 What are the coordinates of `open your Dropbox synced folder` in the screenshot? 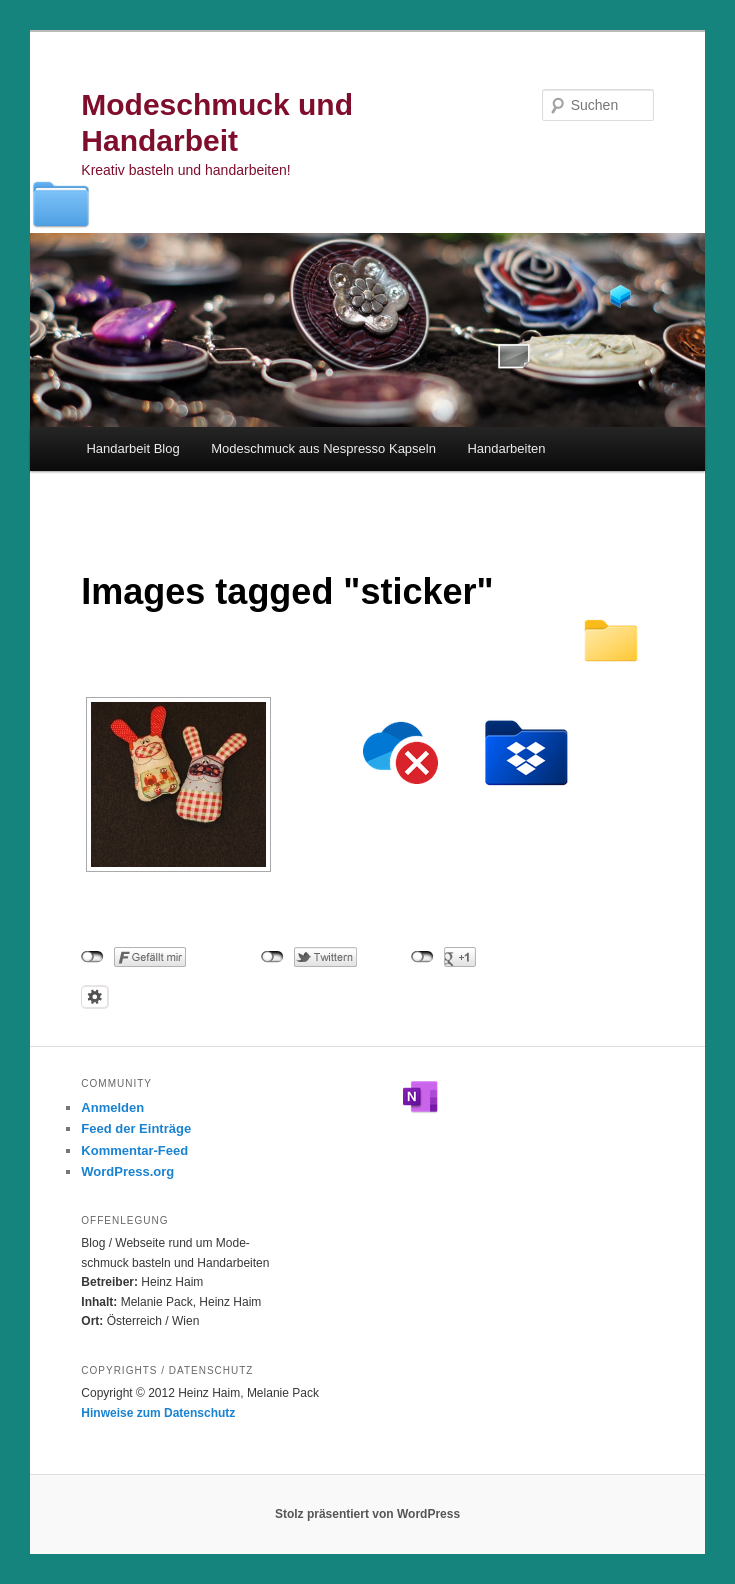 It's located at (526, 755).